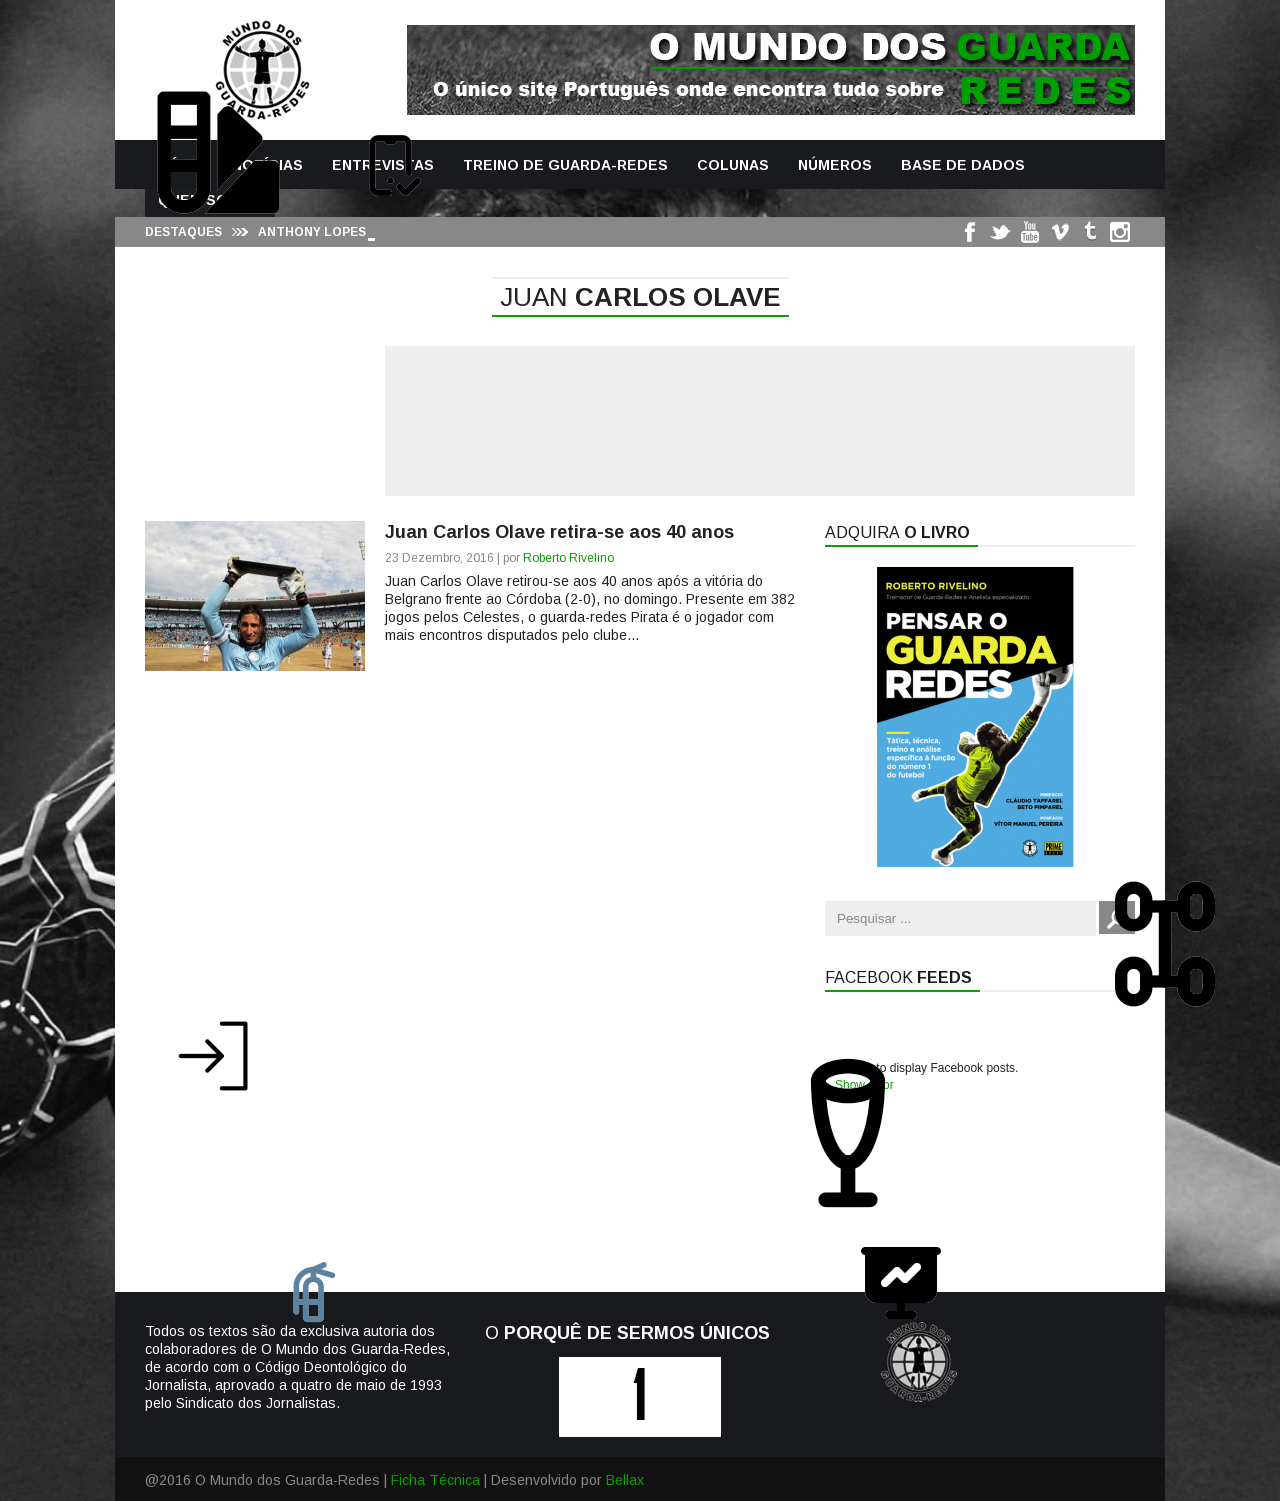  I want to click on mobile device verified successfully, so click(390, 165).